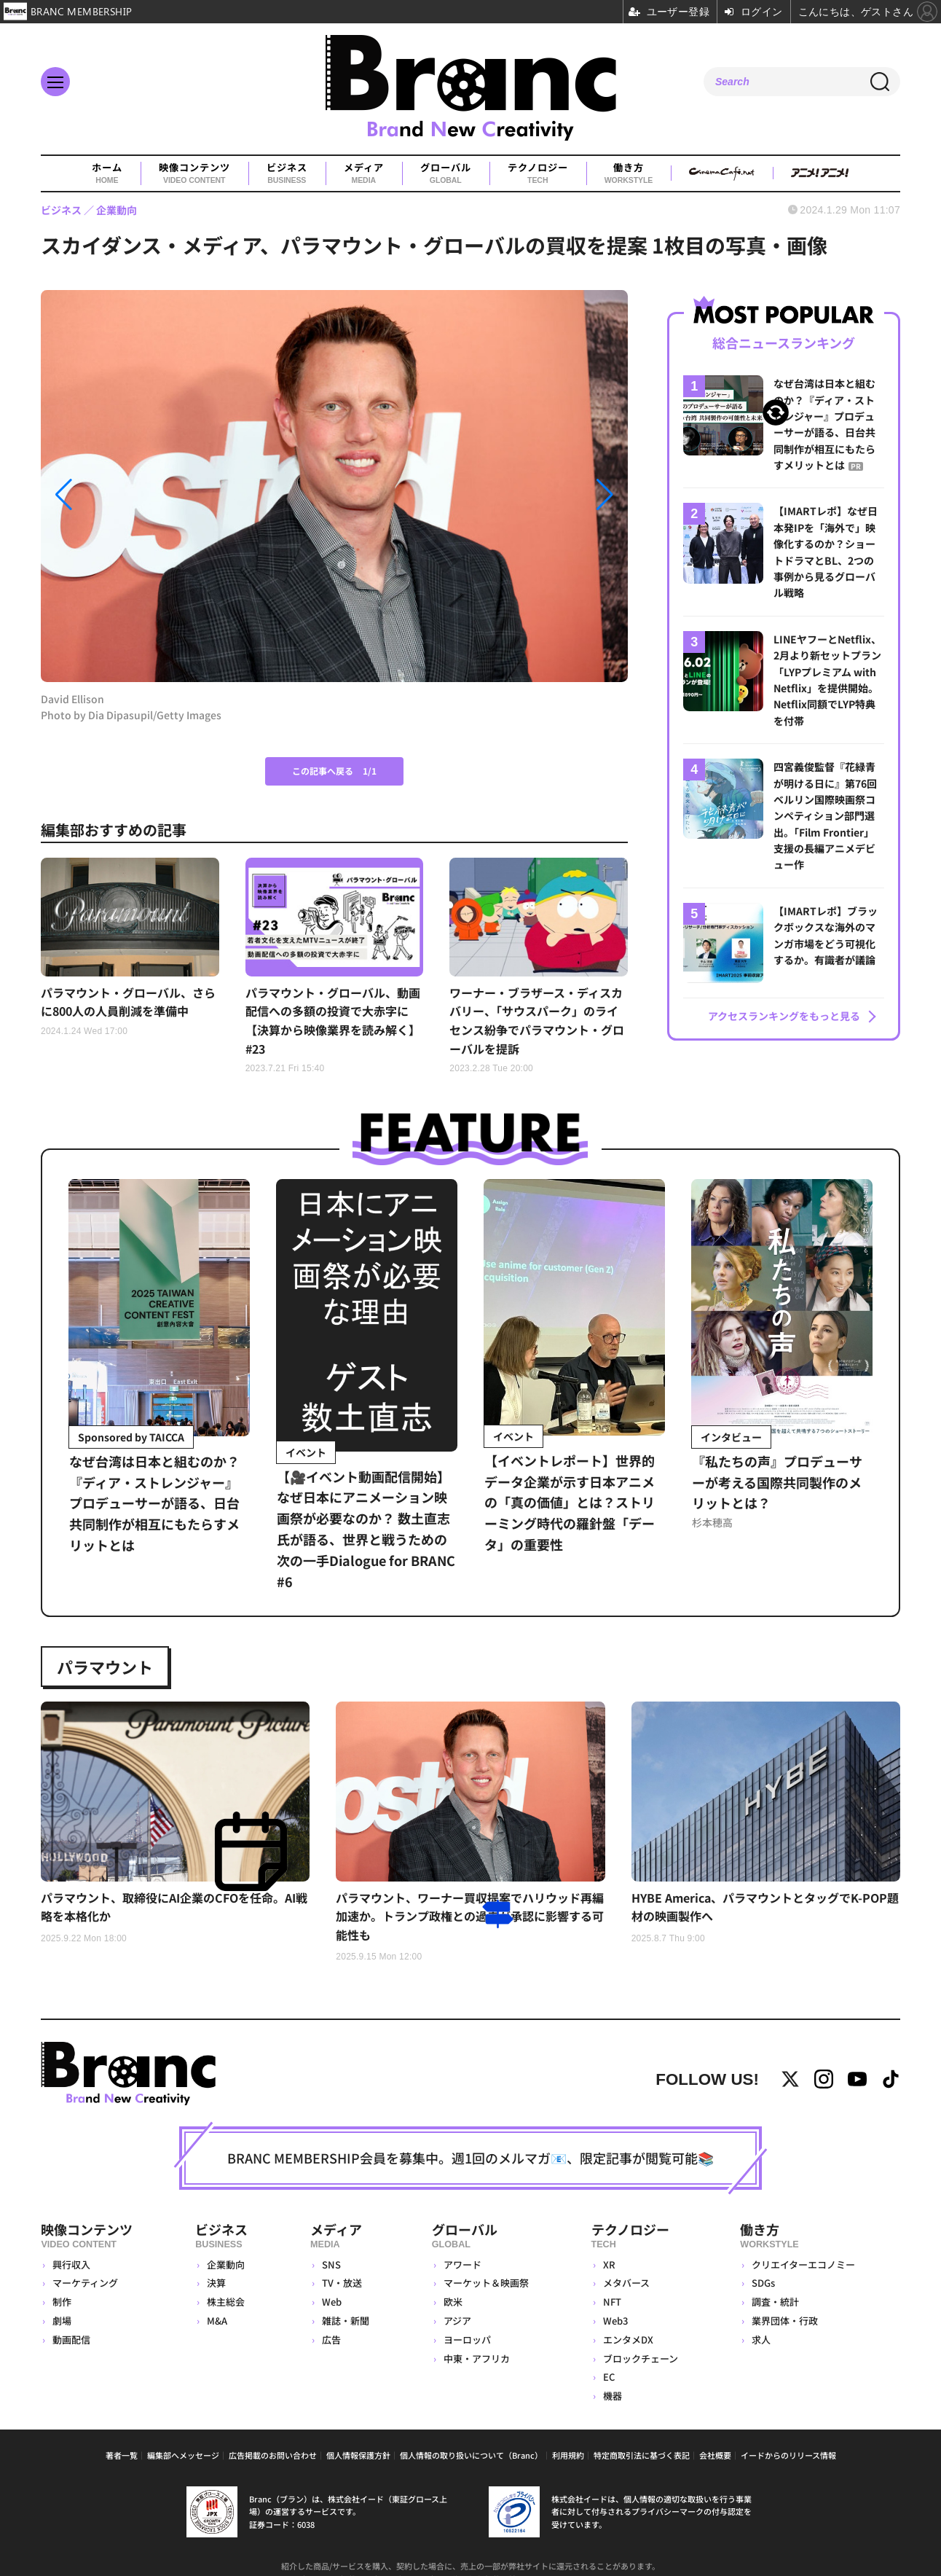 The height and width of the screenshot is (2576, 941). Describe the element at coordinates (251, 1851) in the screenshot. I see `view calendar with a note or reminder` at that location.